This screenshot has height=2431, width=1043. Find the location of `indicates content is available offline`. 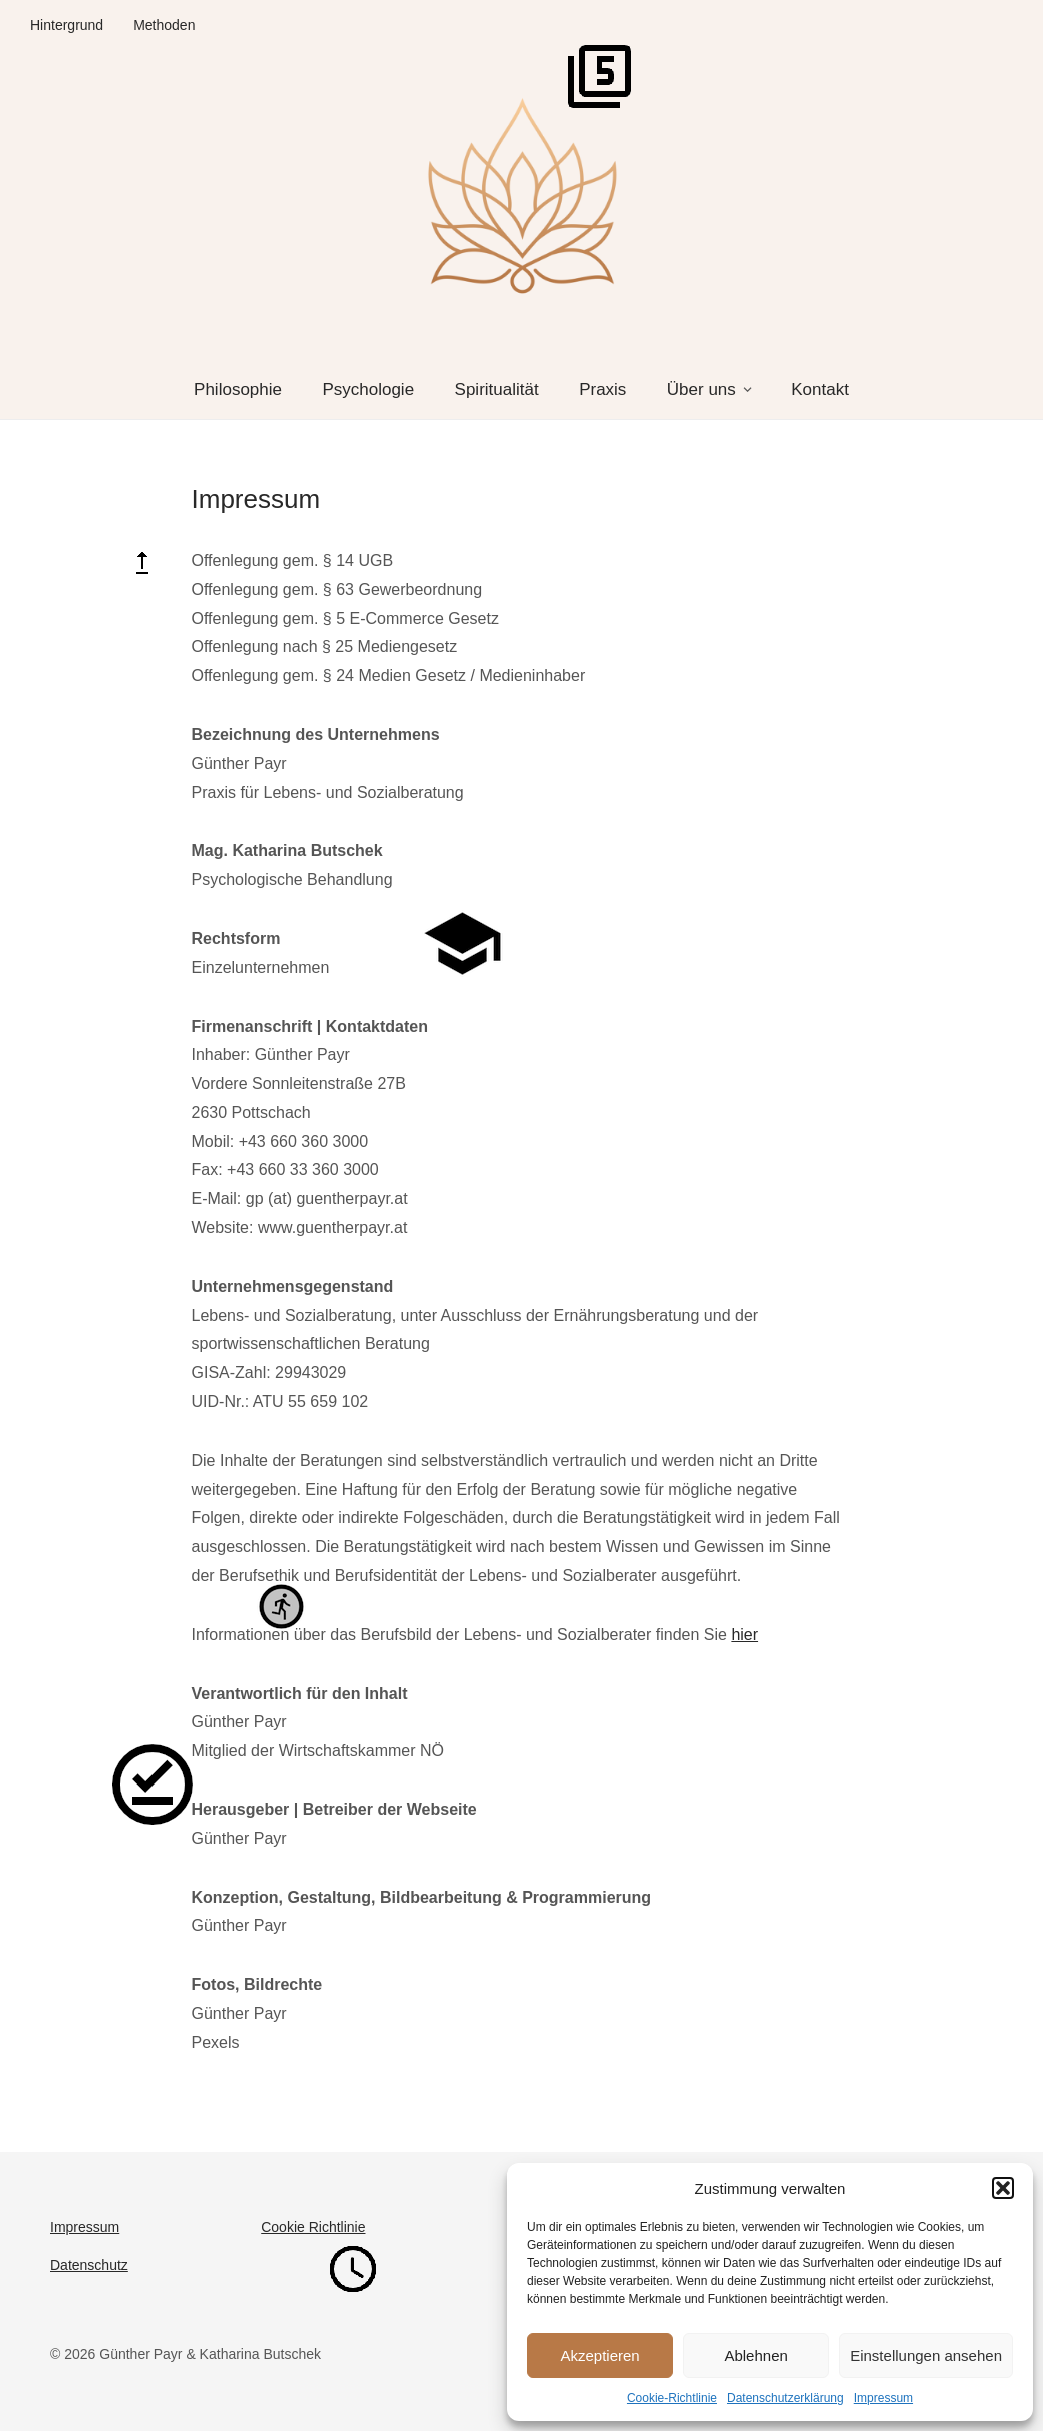

indicates content is available offline is located at coordinates (152, 1784).